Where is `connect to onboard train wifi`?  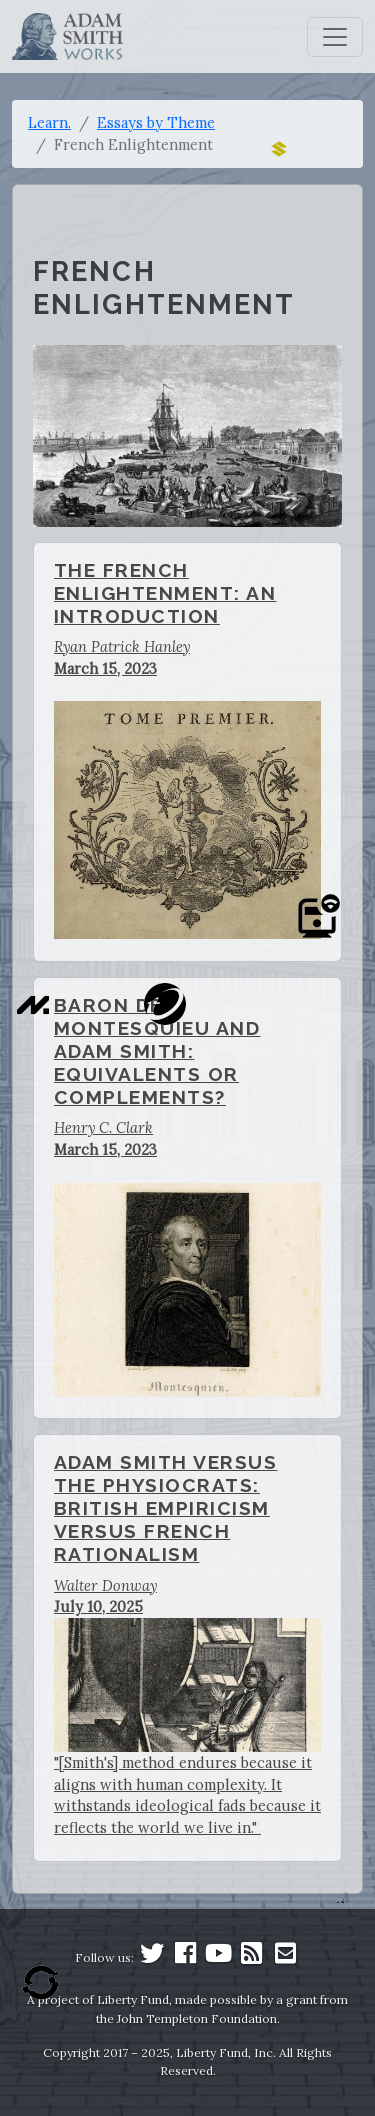 connect to onboard train wifi is located at coordinates (317, 917).